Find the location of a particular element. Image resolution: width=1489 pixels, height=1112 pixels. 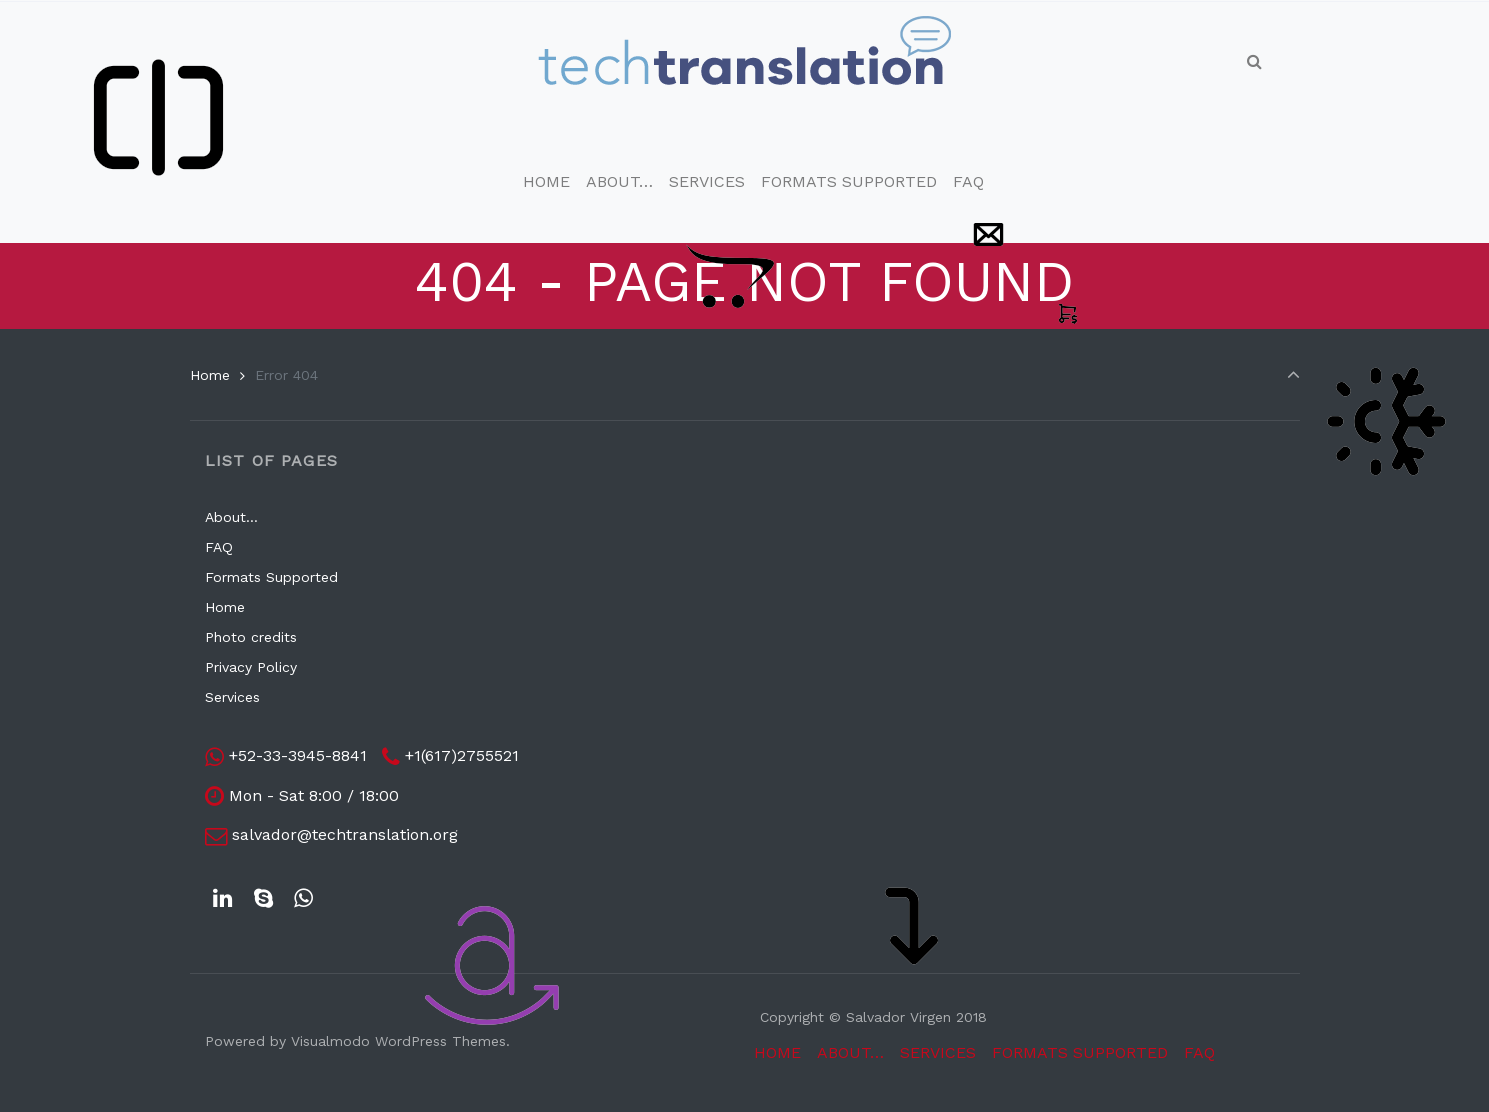

toggle between hot and cold temperature settings is located at coordinates (1386, 421).